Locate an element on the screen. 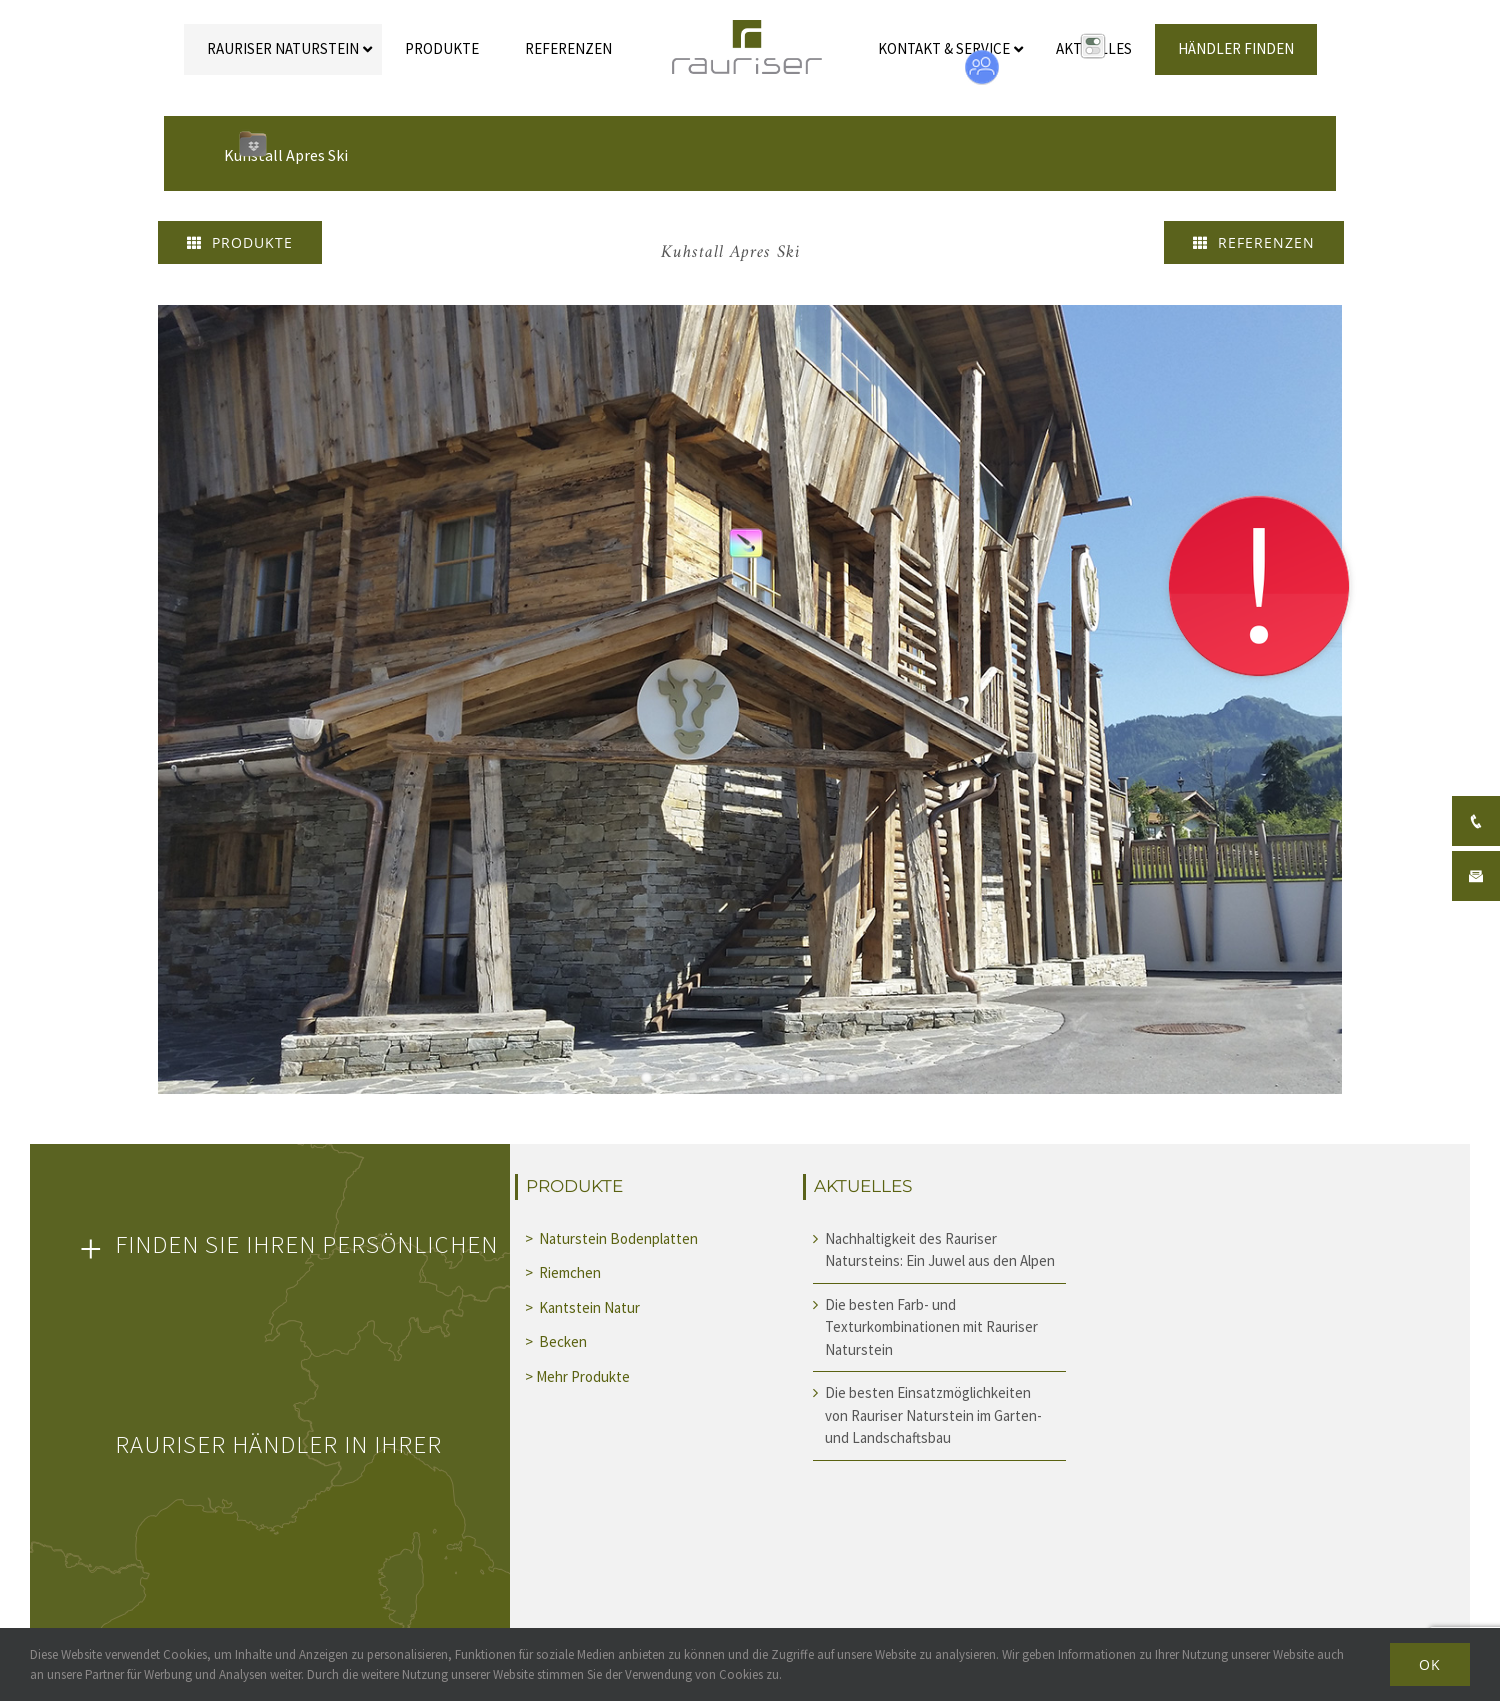 This screenshot has height=1701, width=1500. indicates a warning or alert requiring attention is located at coordinates (1259, 586).